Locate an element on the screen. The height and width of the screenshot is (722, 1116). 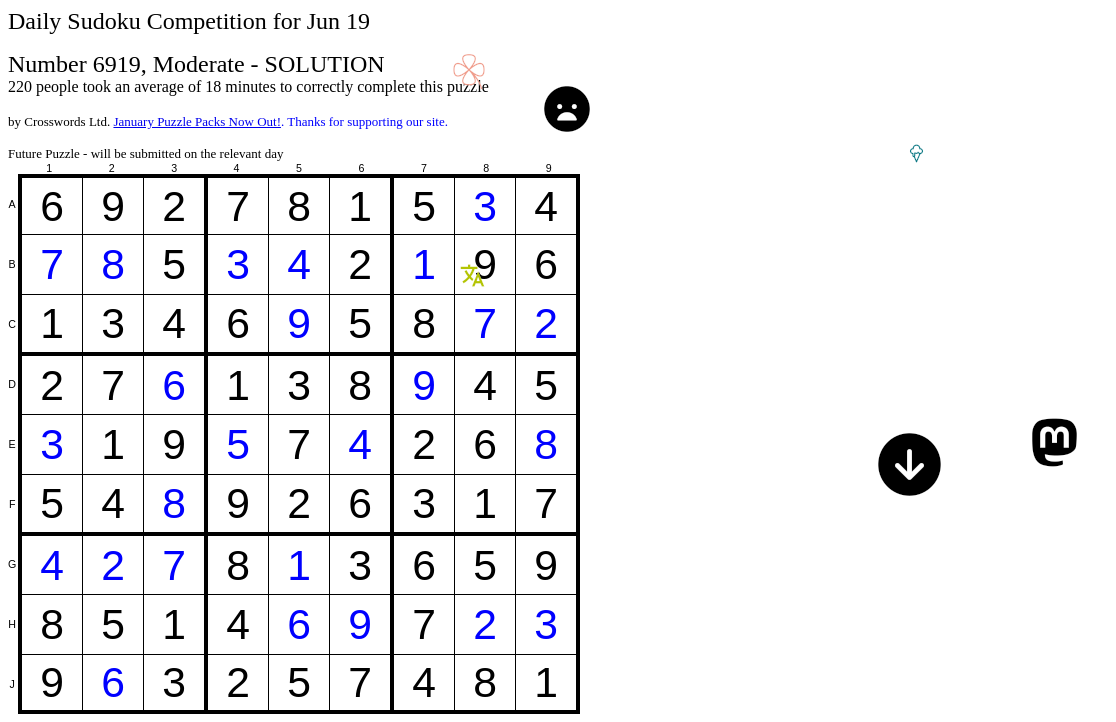
open mastodon app is located at coordinates (1054, 442).